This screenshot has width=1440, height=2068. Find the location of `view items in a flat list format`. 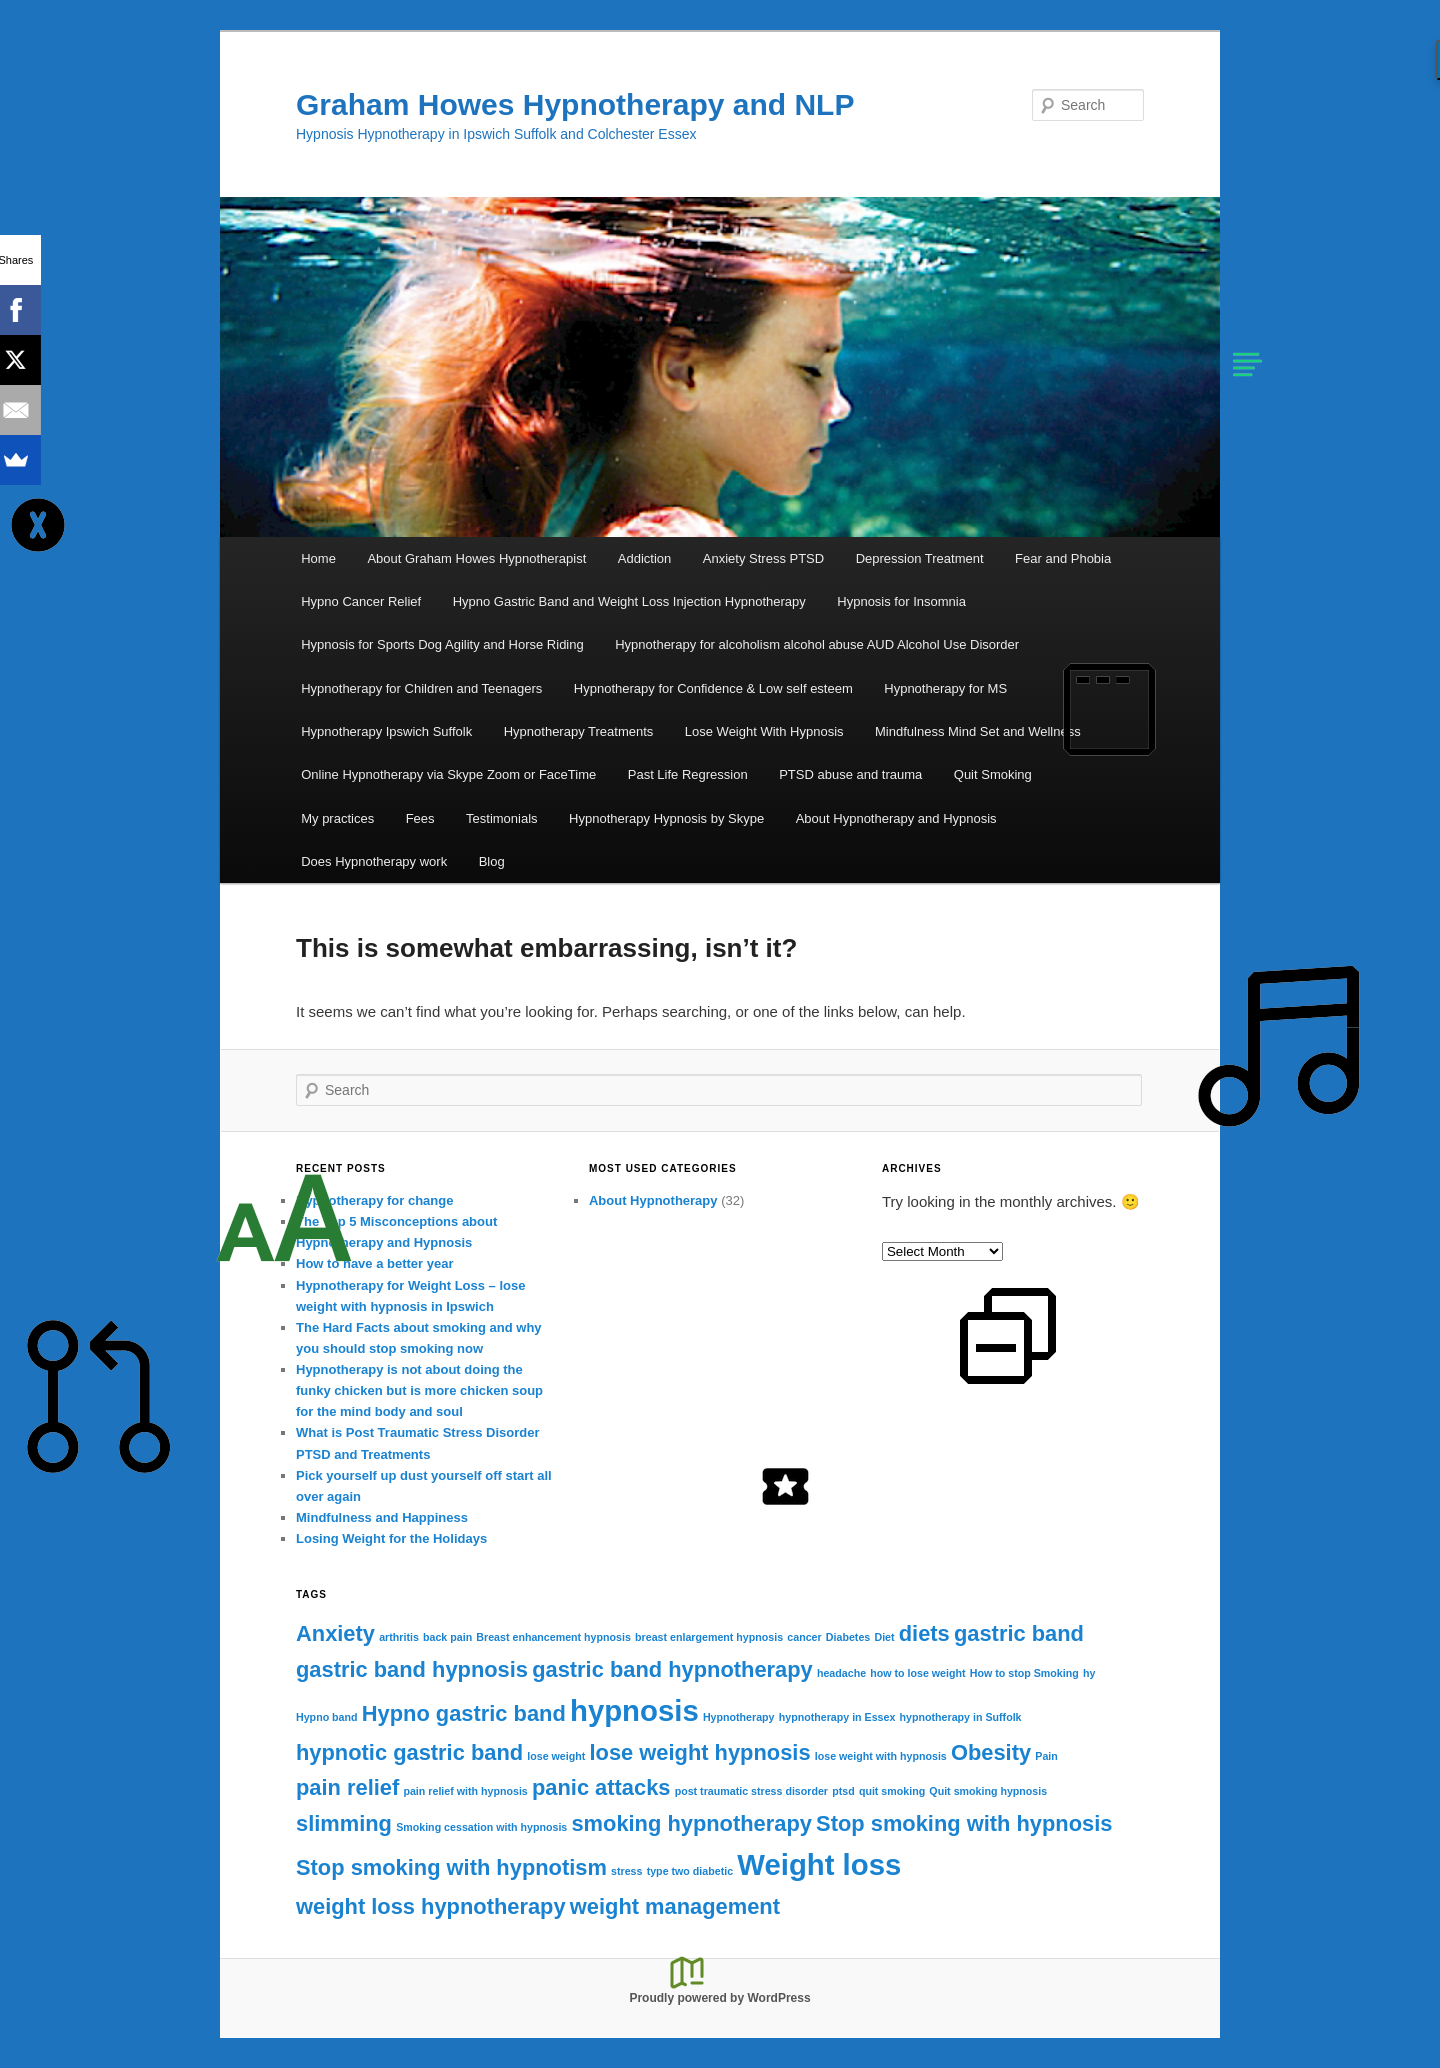

view items in a flat list format is located at coordinates (1247, 364).